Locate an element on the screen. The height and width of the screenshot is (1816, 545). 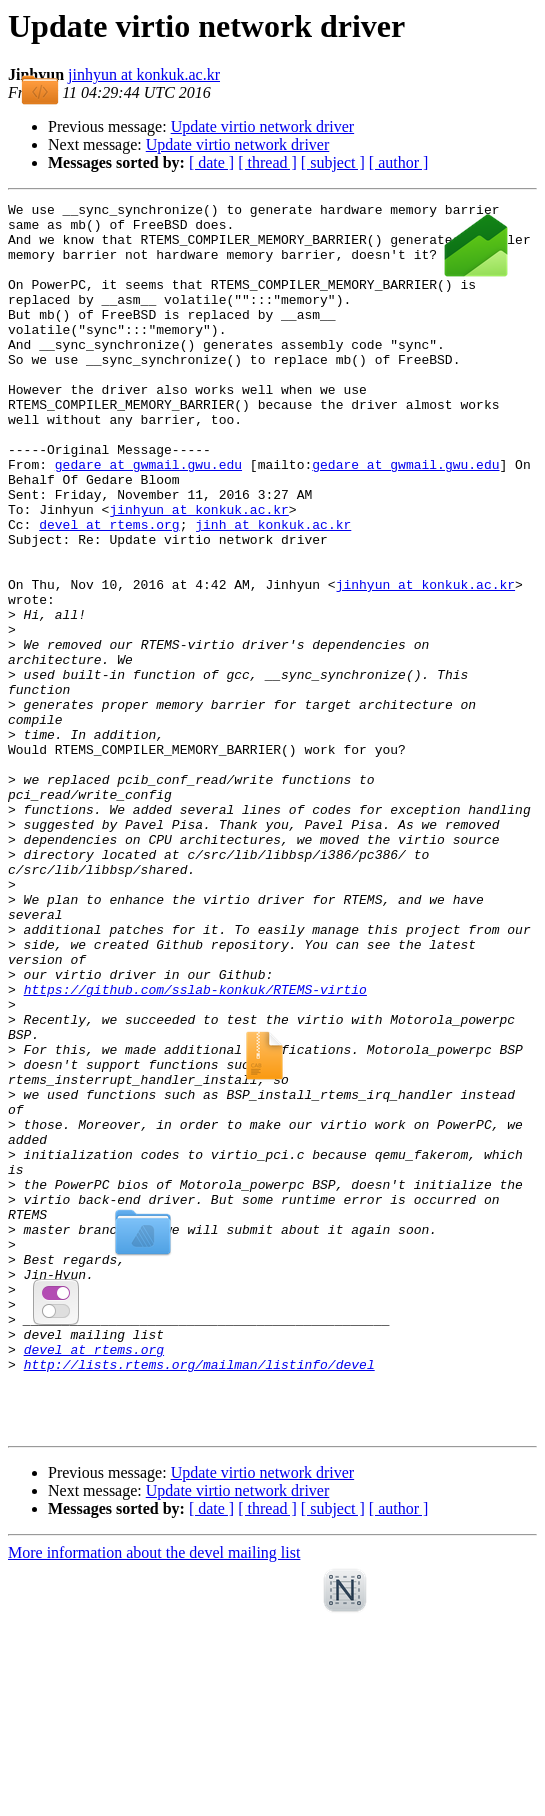
open folder containing code or development files is located at coordinates (40, 90).